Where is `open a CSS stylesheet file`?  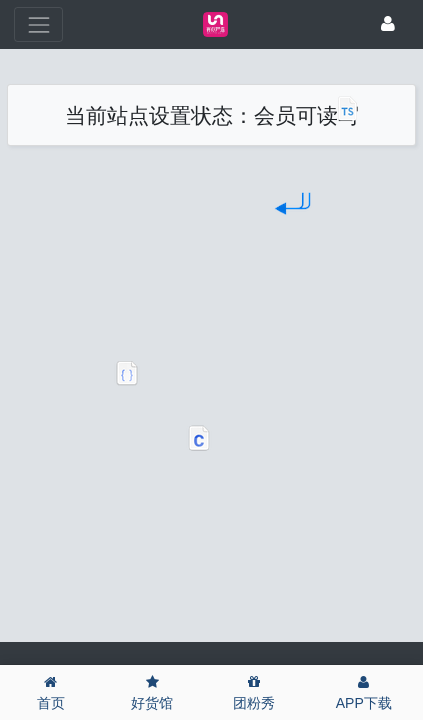
open a CSS stylesheet file is located at coordinates (127, 373).